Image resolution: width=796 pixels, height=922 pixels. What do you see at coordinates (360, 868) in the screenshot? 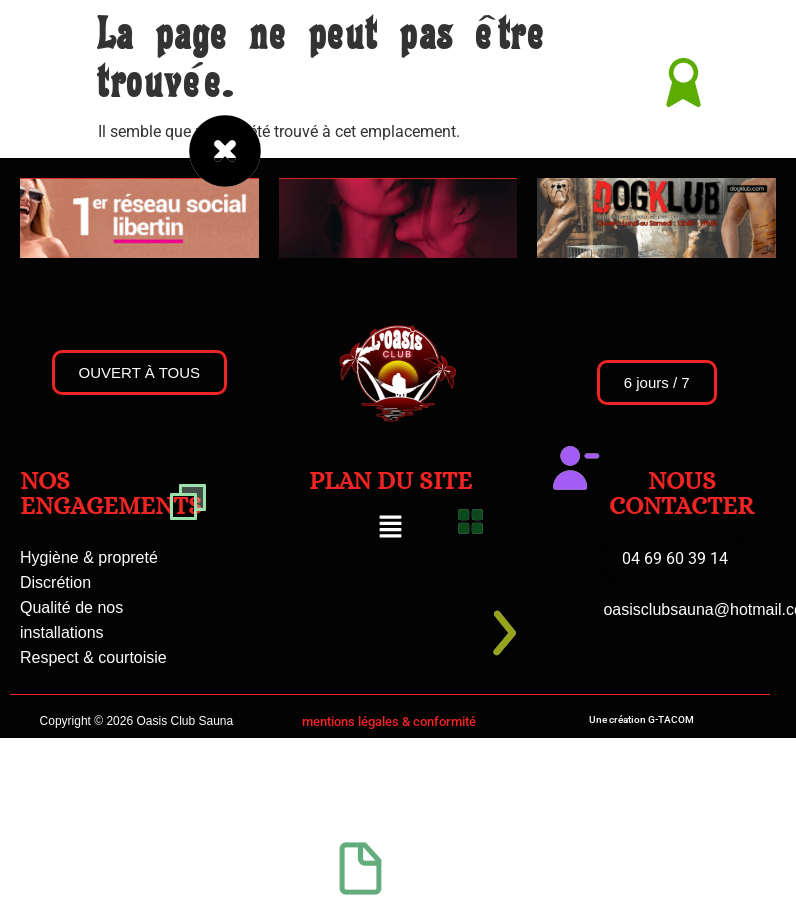
I see `view or open a file` at bounding box center [360, 868].